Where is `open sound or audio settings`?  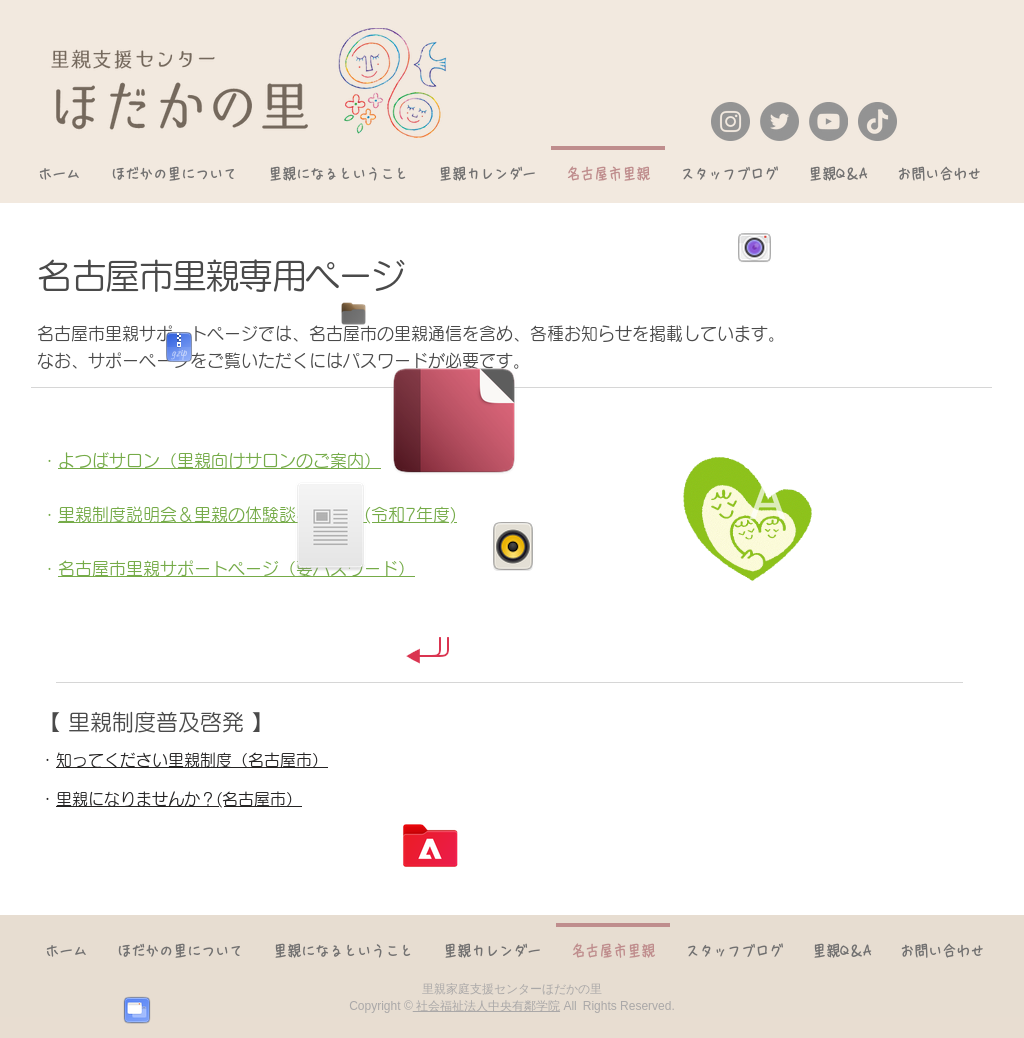
open sound or audio settings is located at coordinates (513, 546).